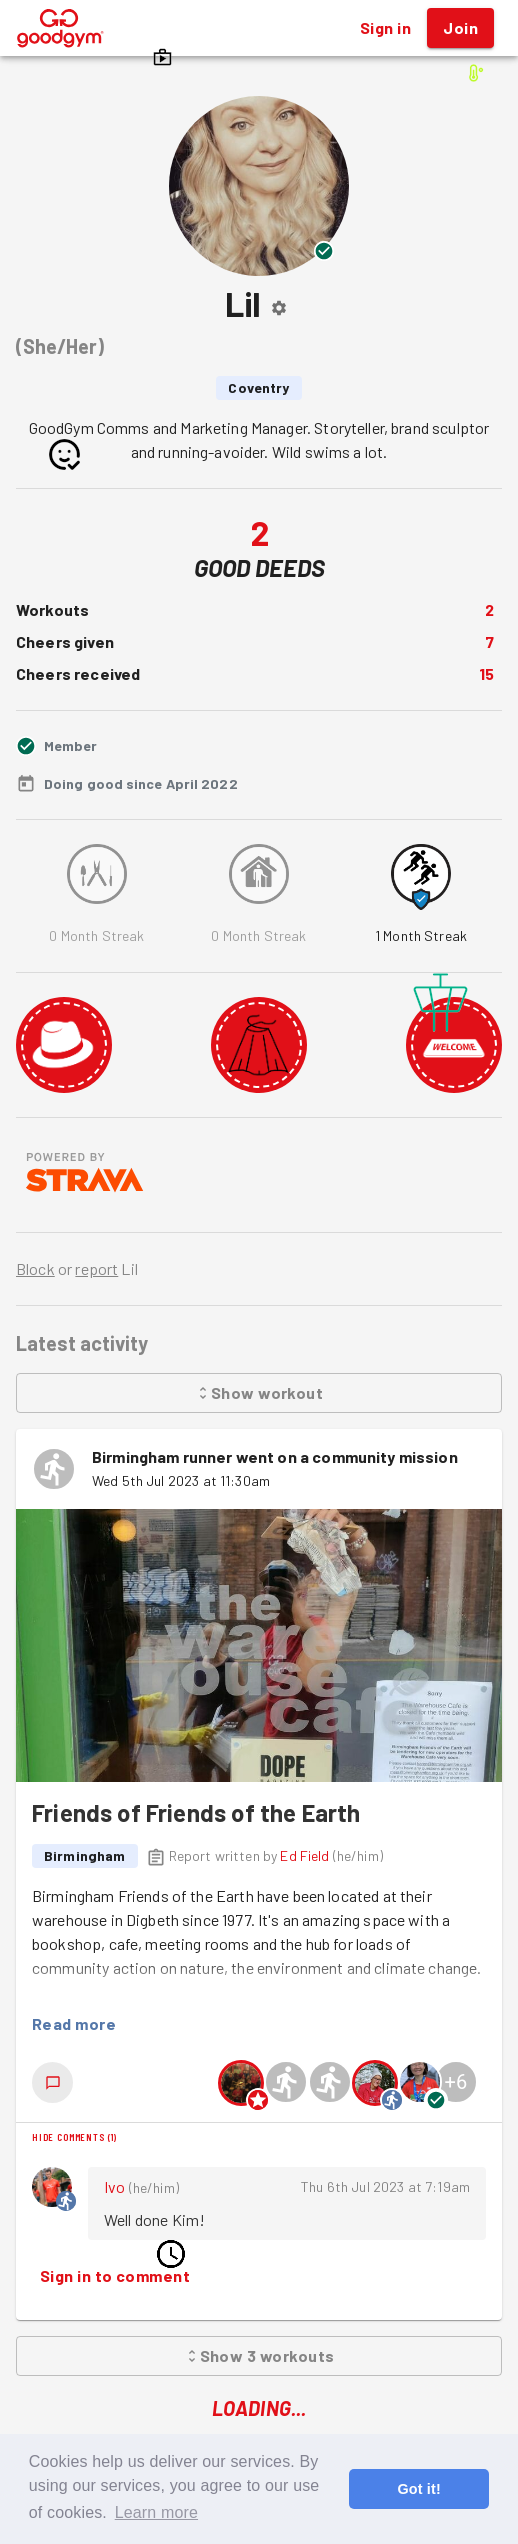 The height and width of the screenshot is (2544, 518). What do you see at coordinates (171, 2254) in the screenshot?
I see `view schedule or upcoming events` at bounding box center [171, 2254].